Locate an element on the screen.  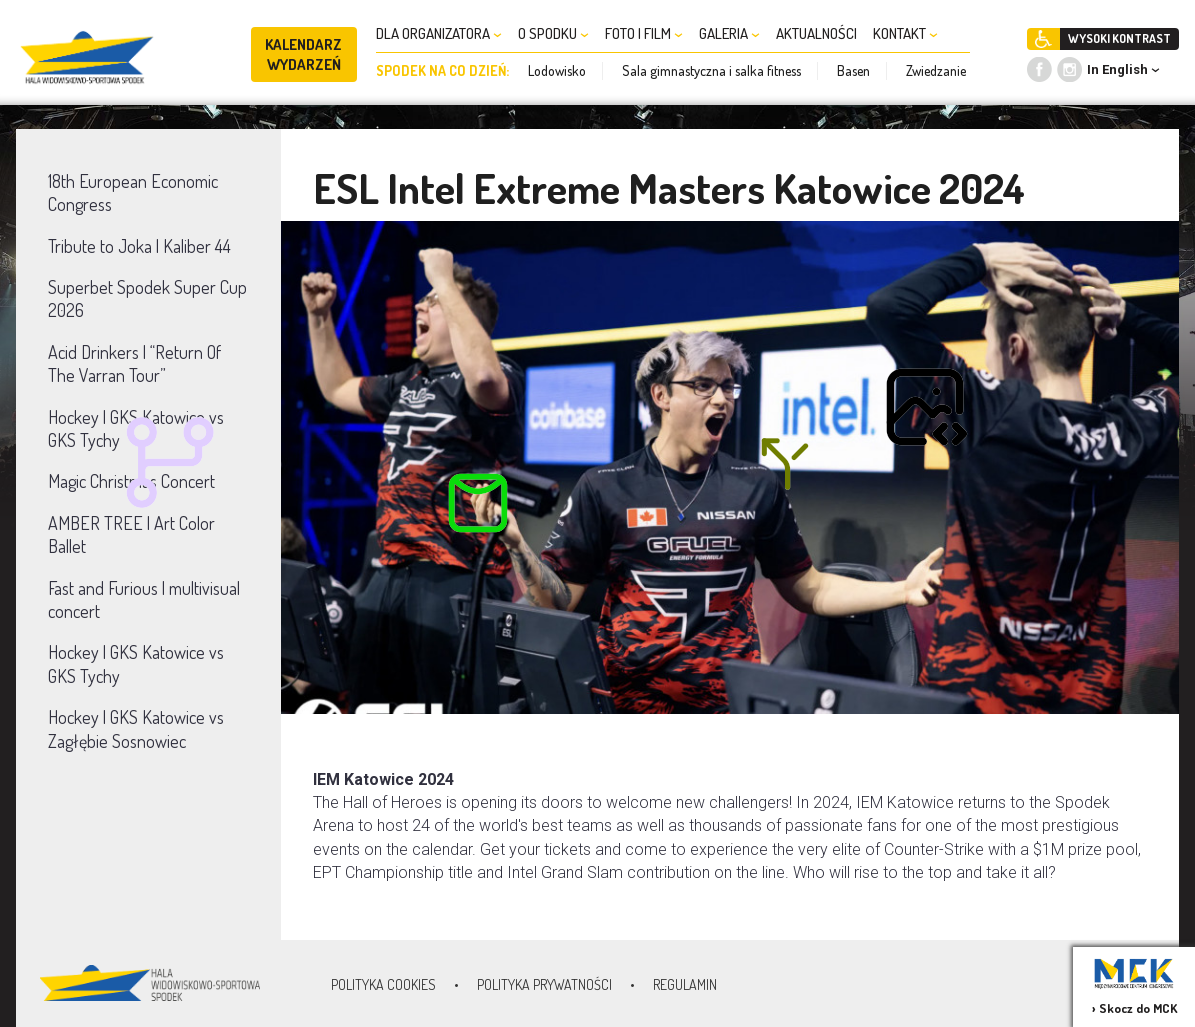
view or edit image source code is located at coordinates (925, 407).